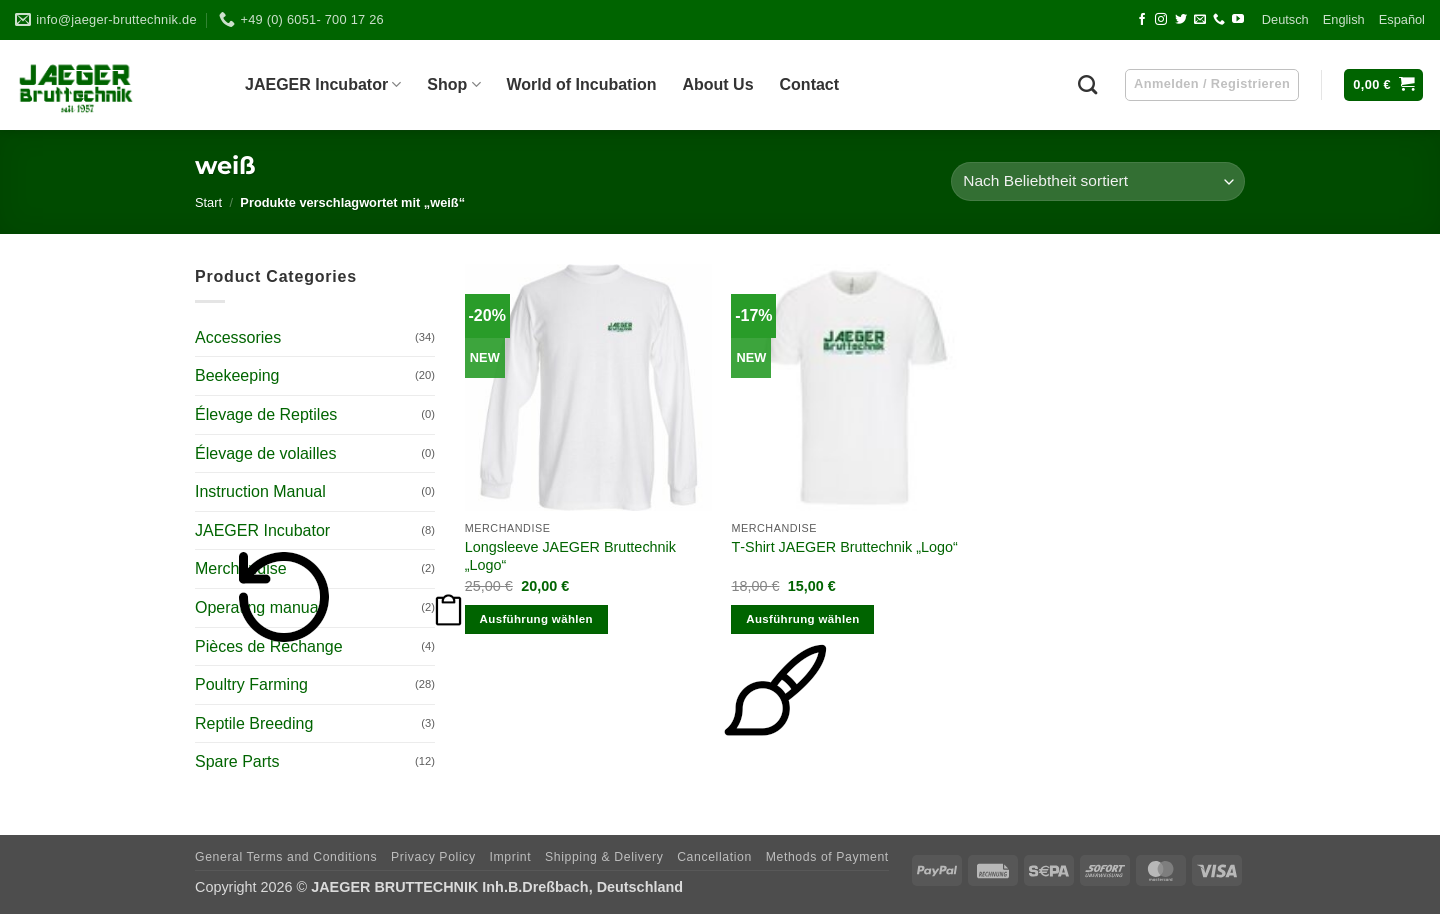 This screenshot has width=1440, height=914. What do you see at coordinates (448, 610) in the screenshot?
I see `copy to clipboard` at bounding box center [448, 610].